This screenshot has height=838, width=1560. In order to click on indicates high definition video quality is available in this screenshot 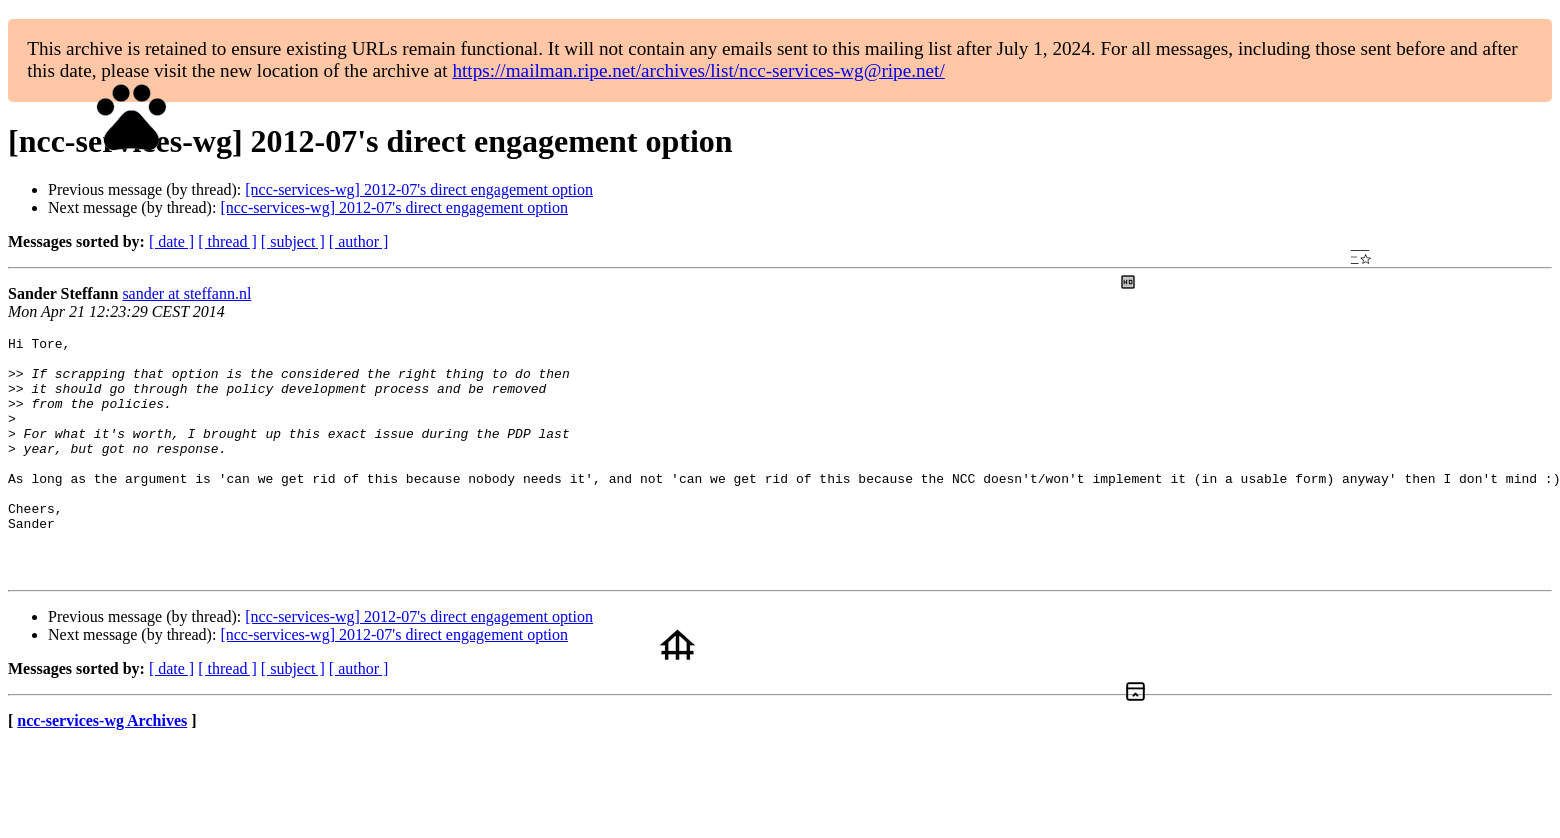, I will do `click(1128, 282)`.